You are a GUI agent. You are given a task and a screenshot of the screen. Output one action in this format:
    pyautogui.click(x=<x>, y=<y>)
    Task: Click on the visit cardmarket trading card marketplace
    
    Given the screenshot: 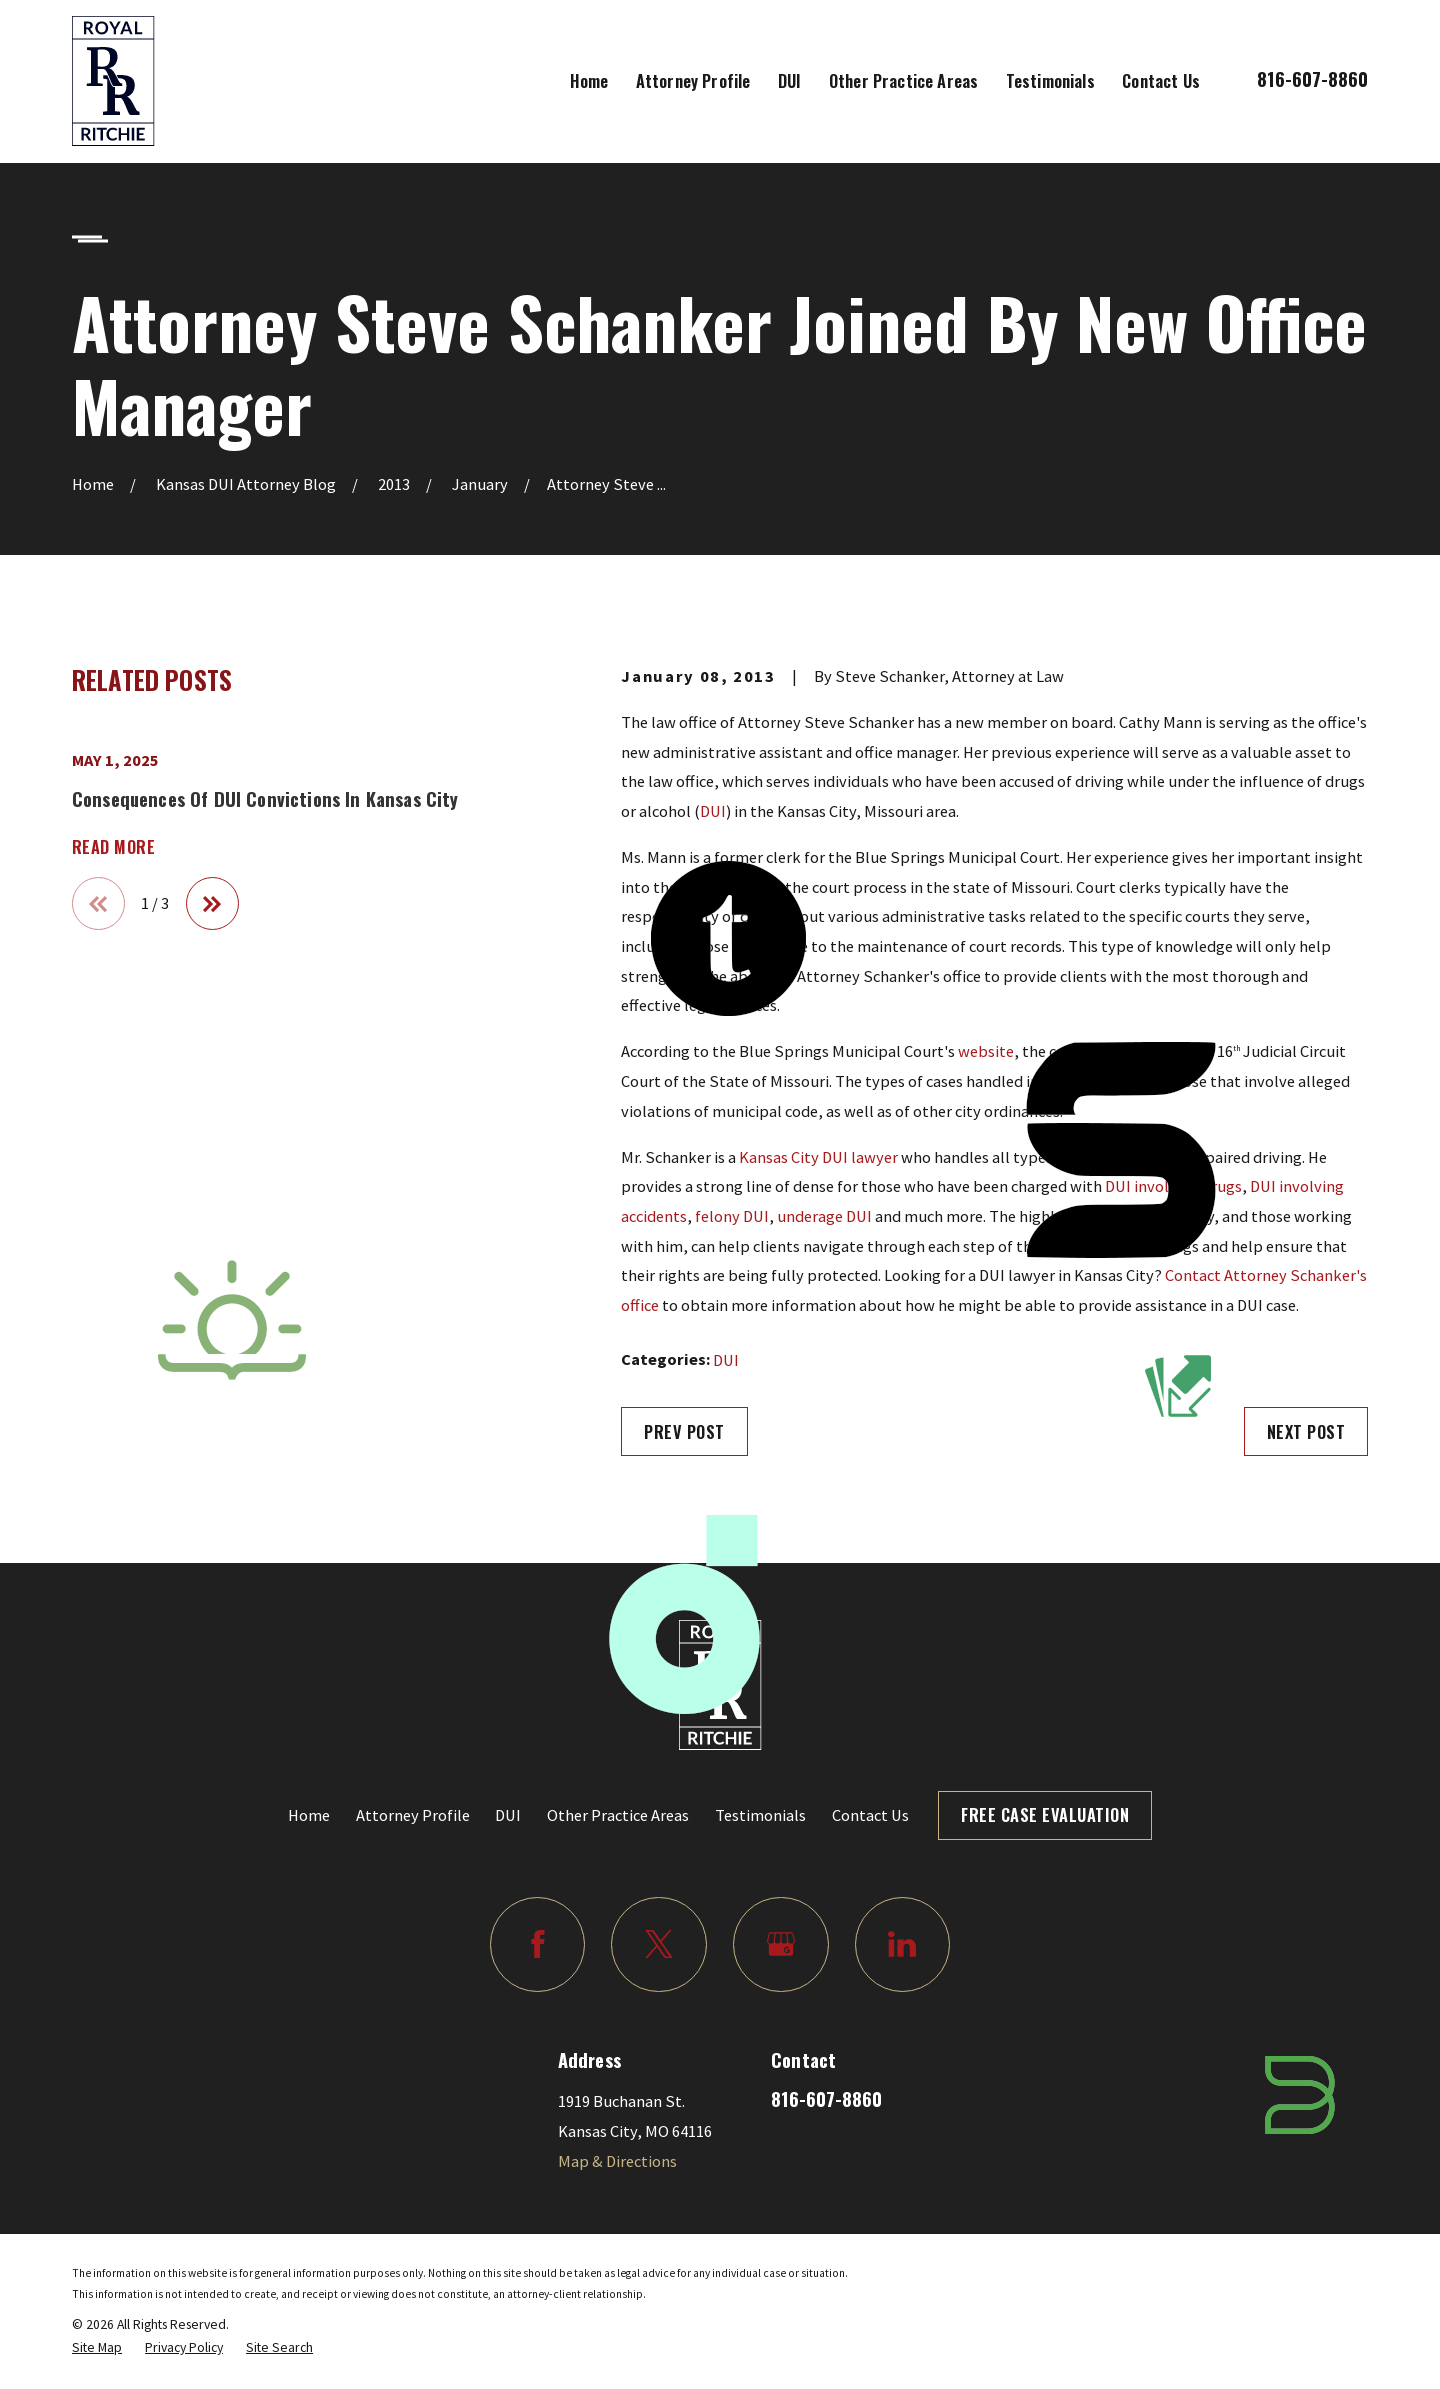 What is the action you would take?
    pyautogui.click(x=1178, y=1386)
    